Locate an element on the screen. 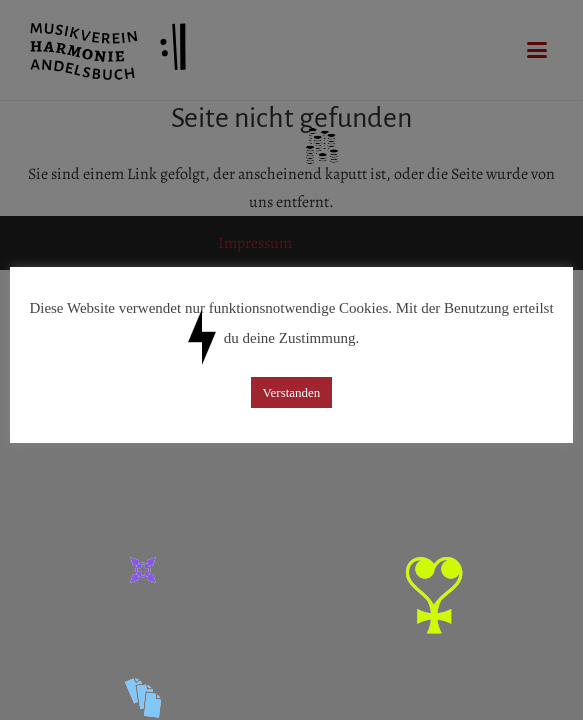 The height and width of the screenshot is (720, 583). view your in-game currency balance is located at coordinates (322, 146).